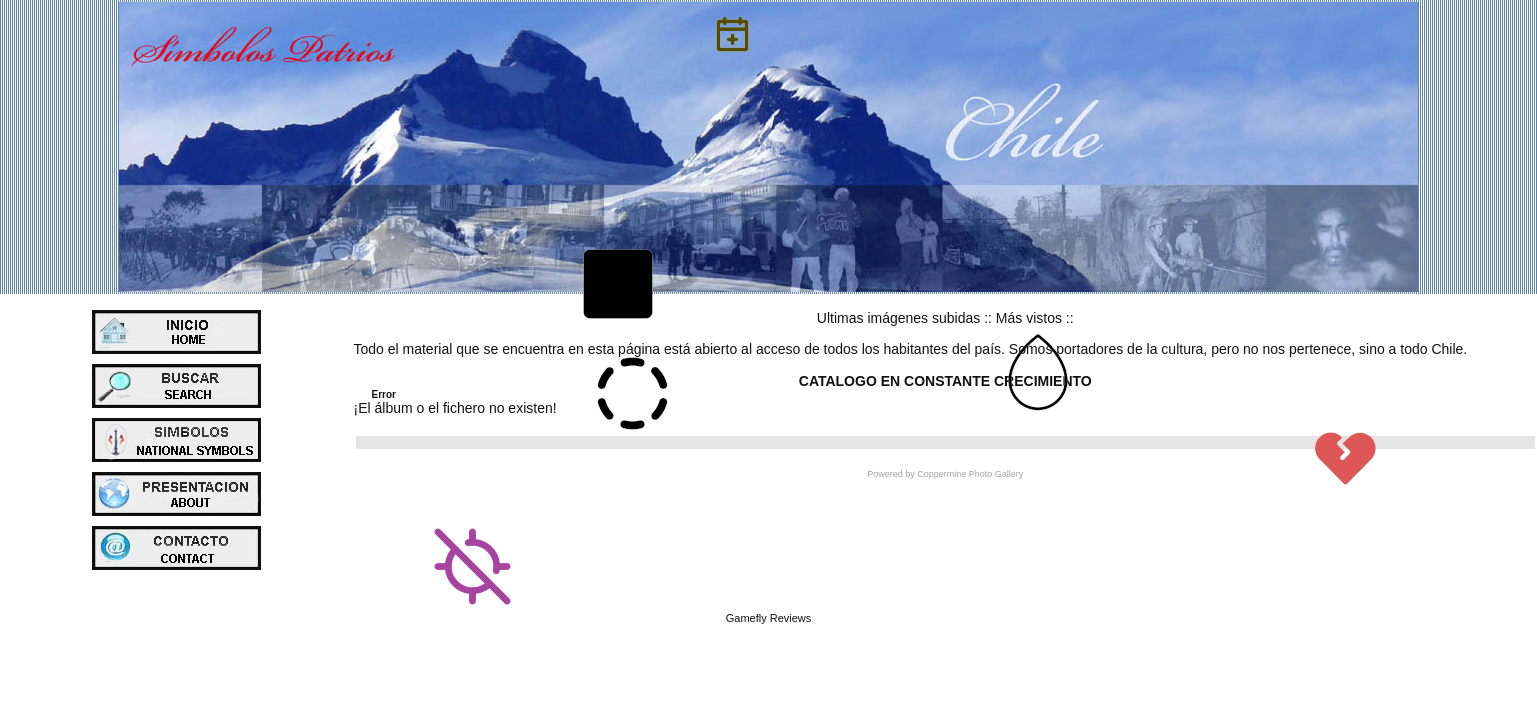 This screenshot has width=1537, height=720. What do you see at coordinates (472, 566) in the screenshot?
I see `location tracking is disabled` at bounding box center [472, 566].